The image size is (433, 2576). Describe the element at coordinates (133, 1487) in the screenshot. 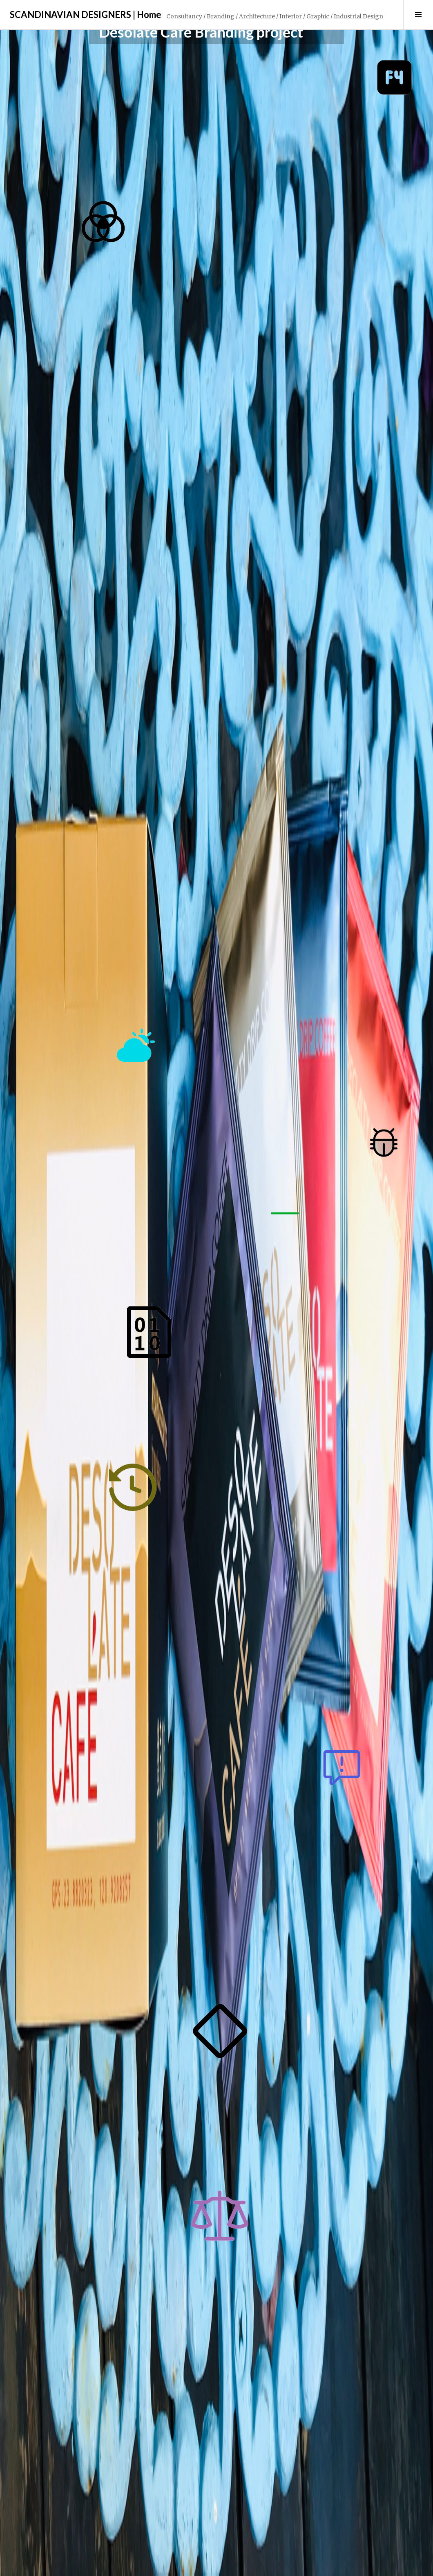

I see `view history or recent activity` at that location.